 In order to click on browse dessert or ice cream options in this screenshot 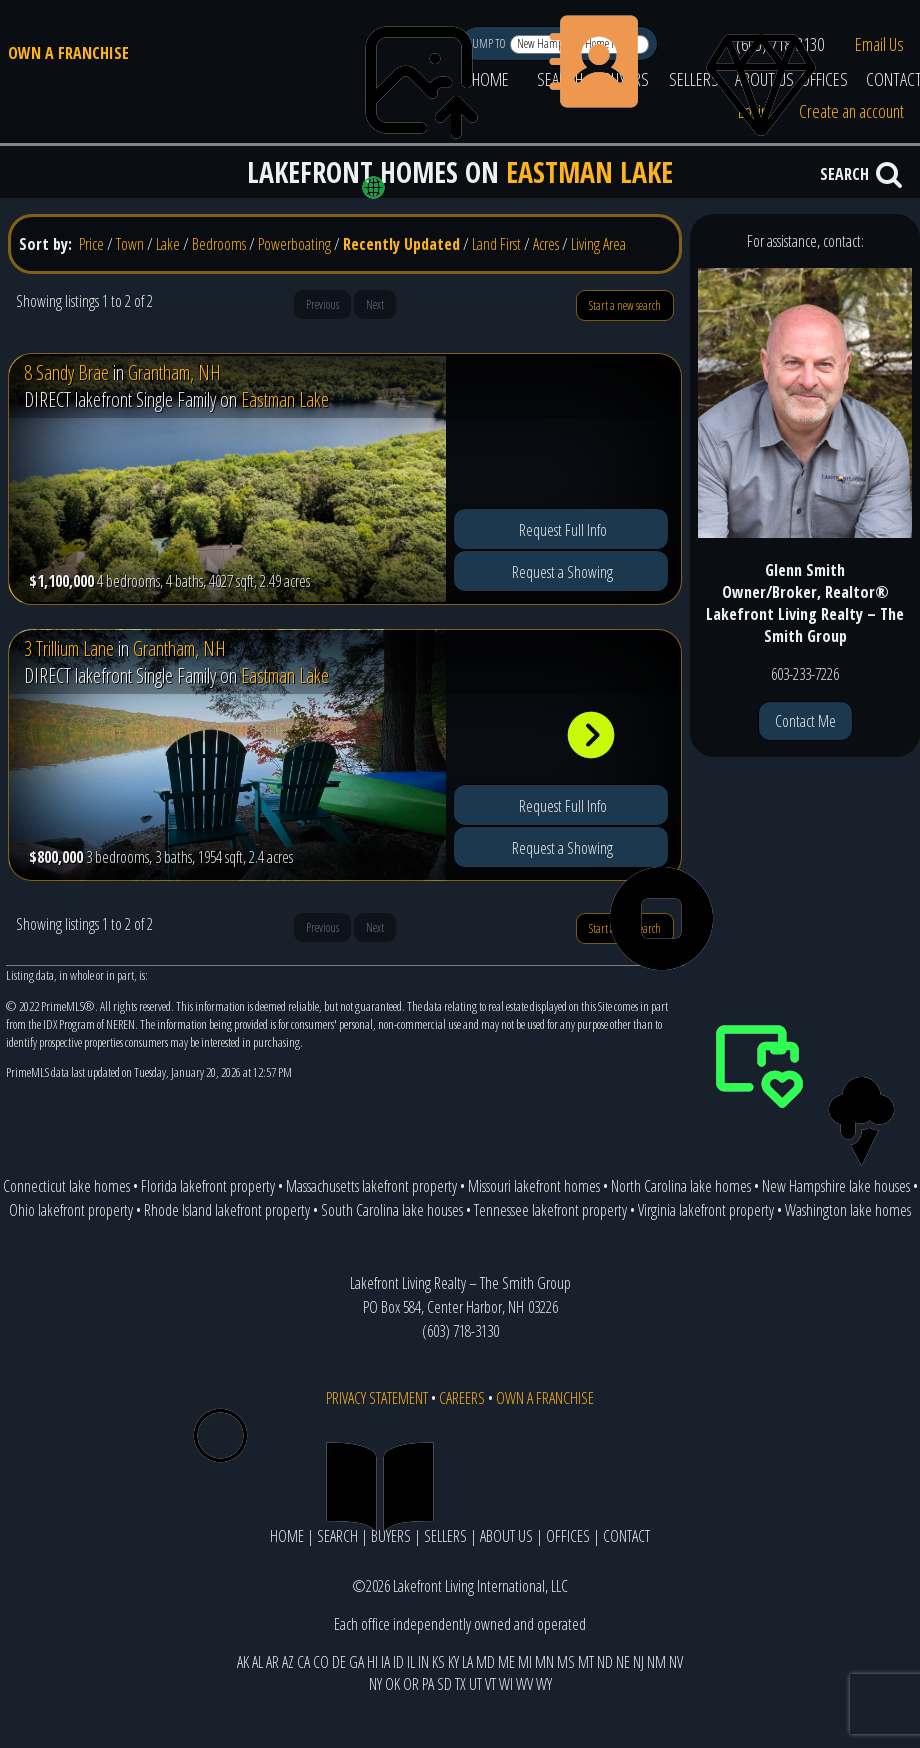, I will do `click(861, 1121)`.